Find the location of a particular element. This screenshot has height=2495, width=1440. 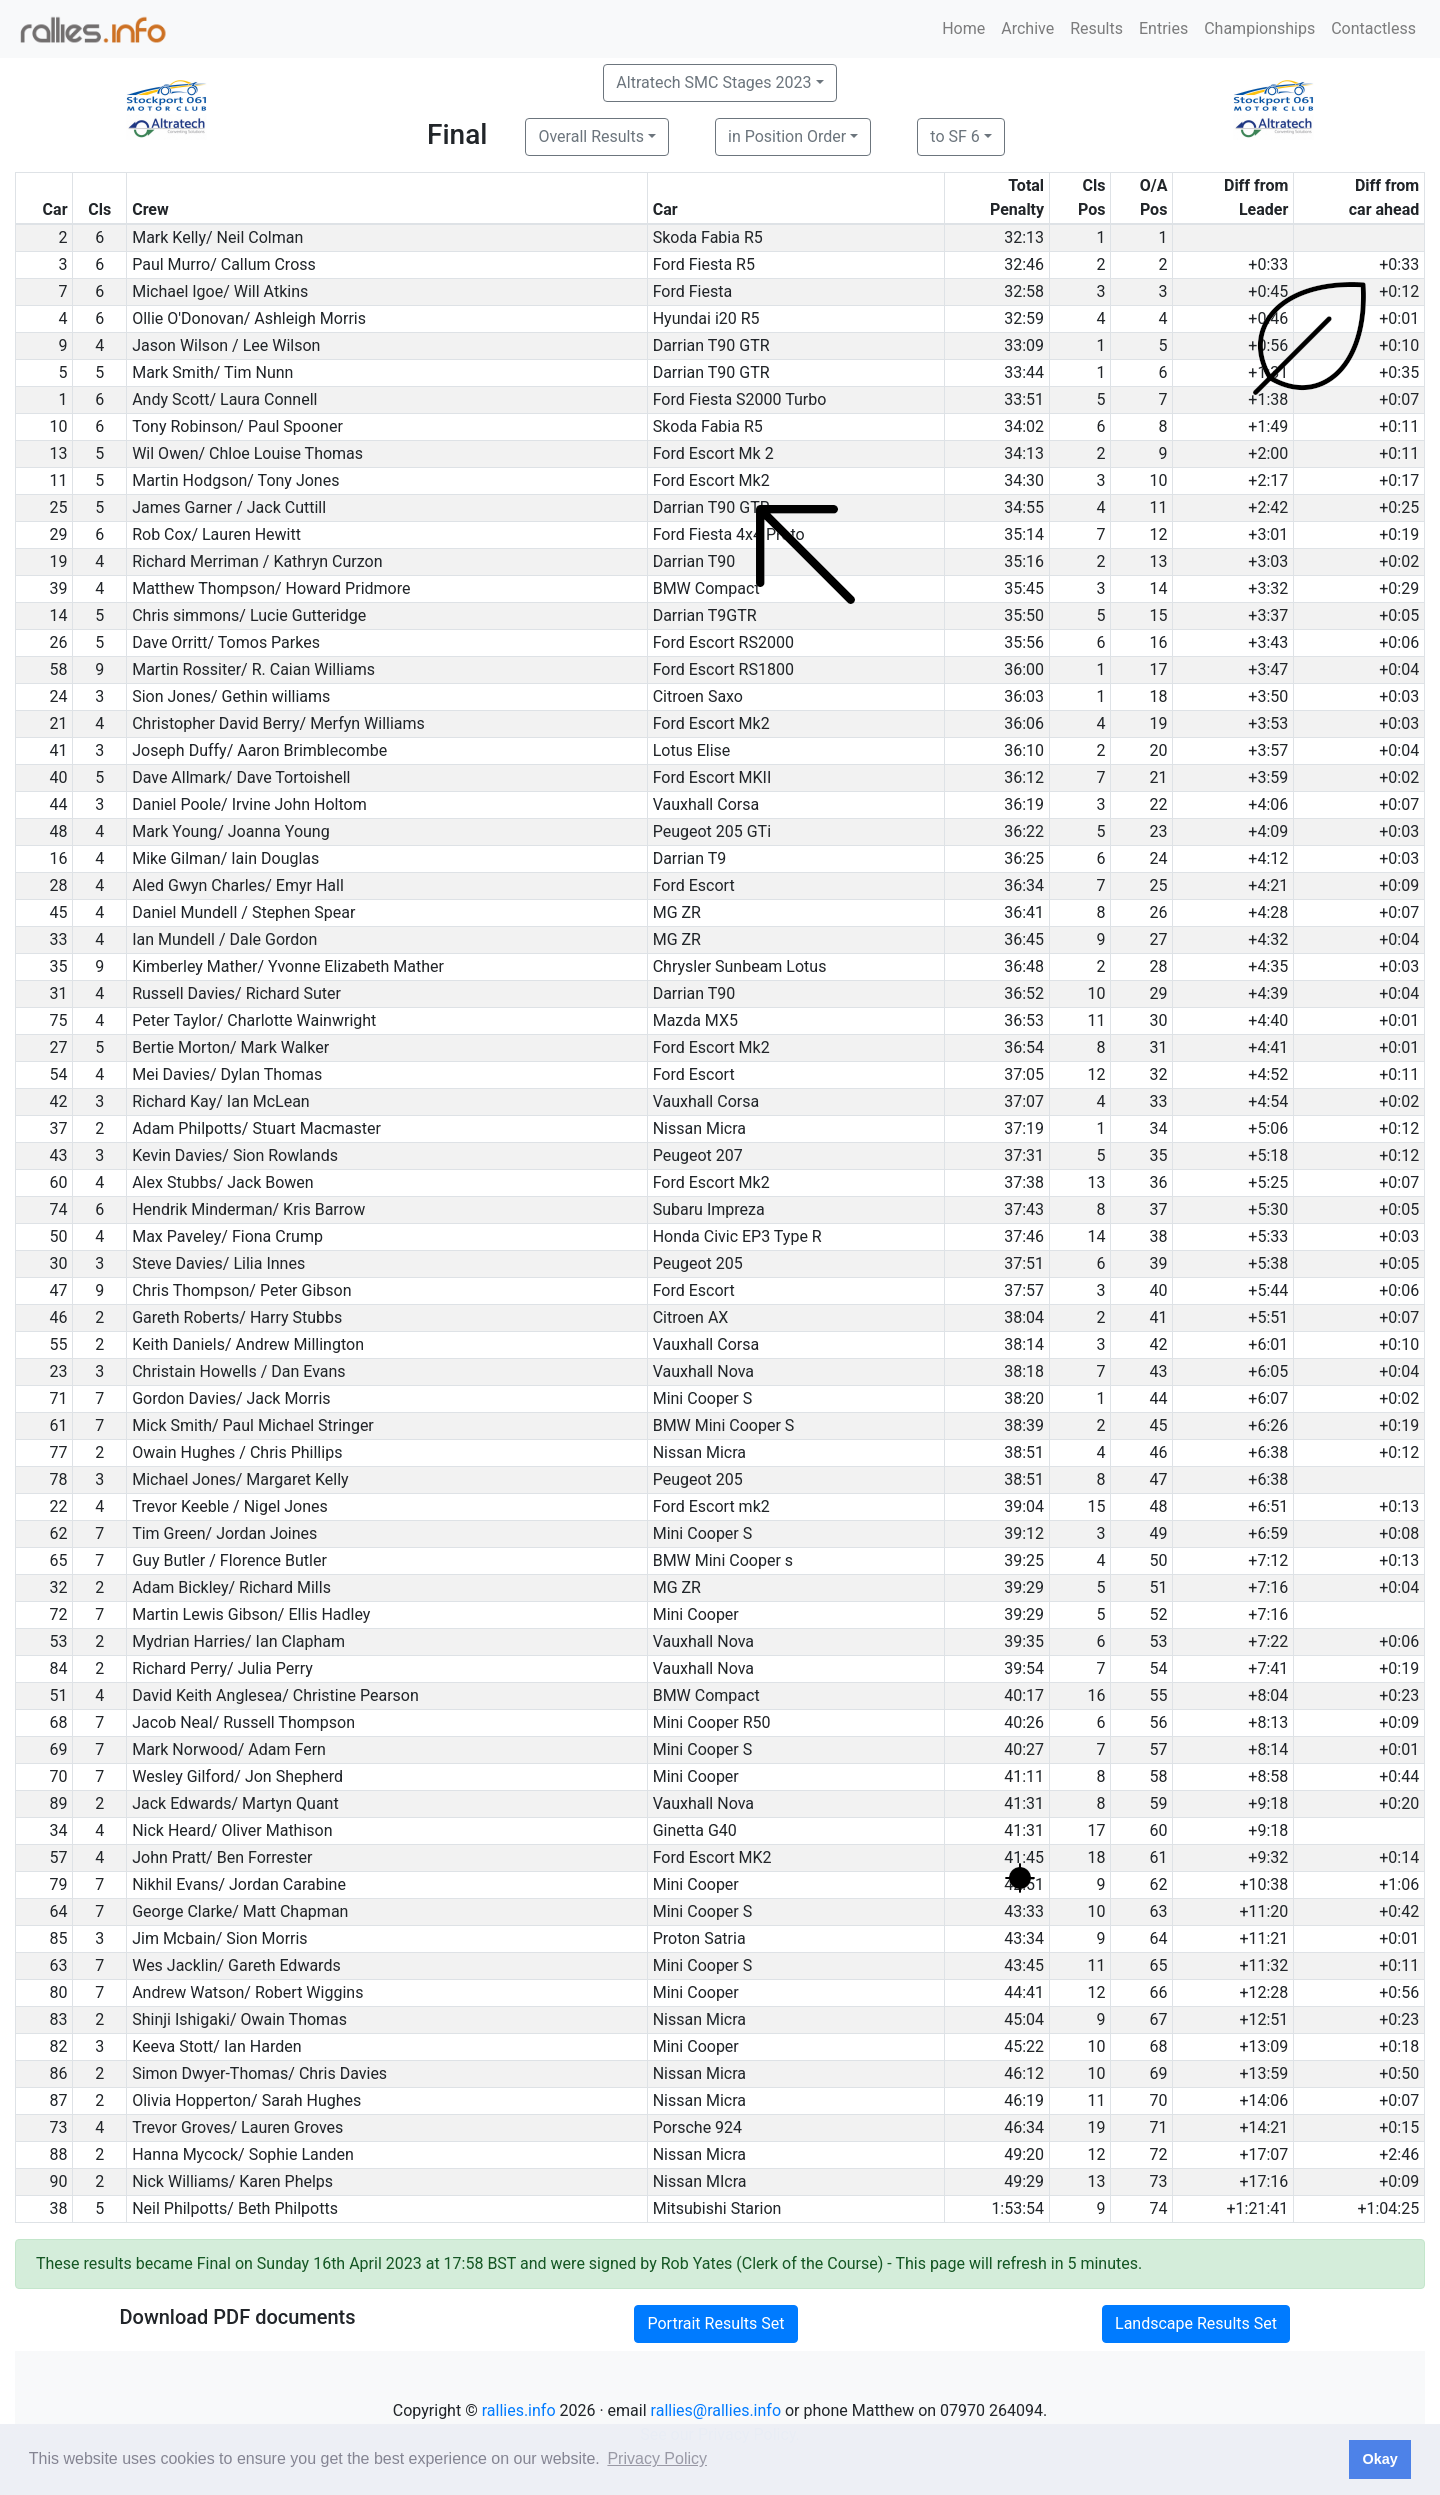

indicates eco-friendly or sustainable option is located at coordinates (1309, 338).